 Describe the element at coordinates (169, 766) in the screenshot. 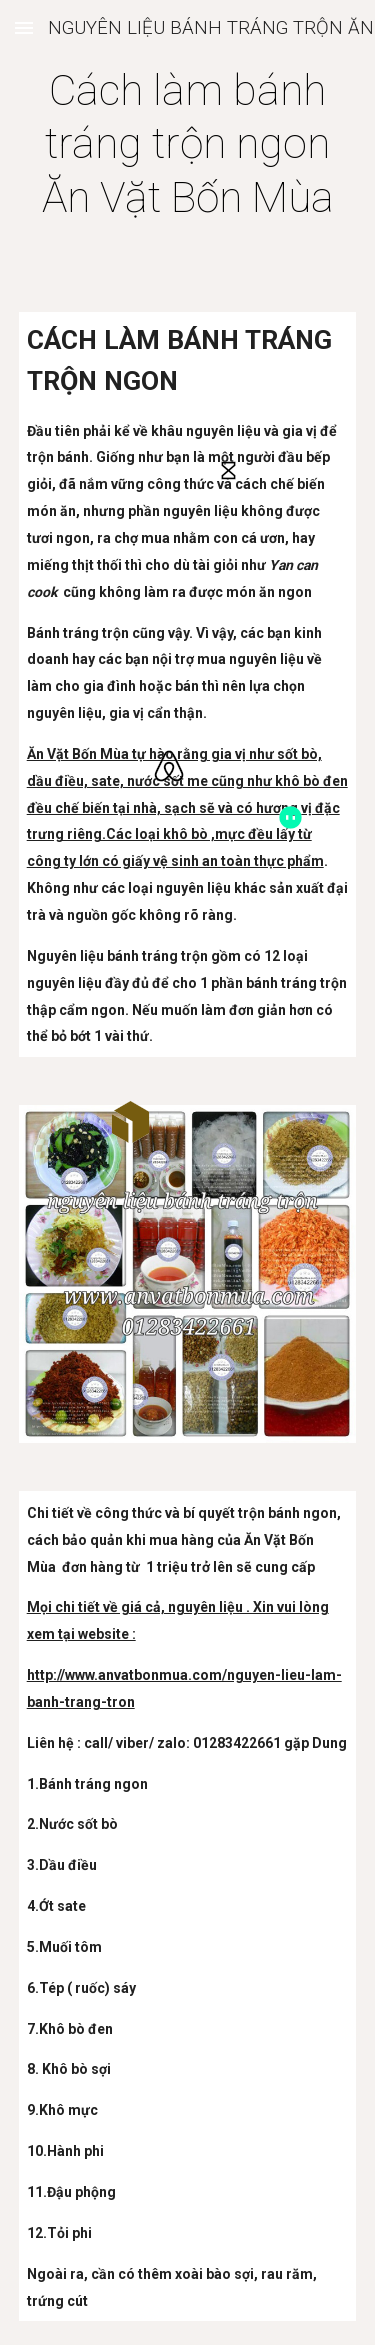

I see `open the airbnb app` at that location.